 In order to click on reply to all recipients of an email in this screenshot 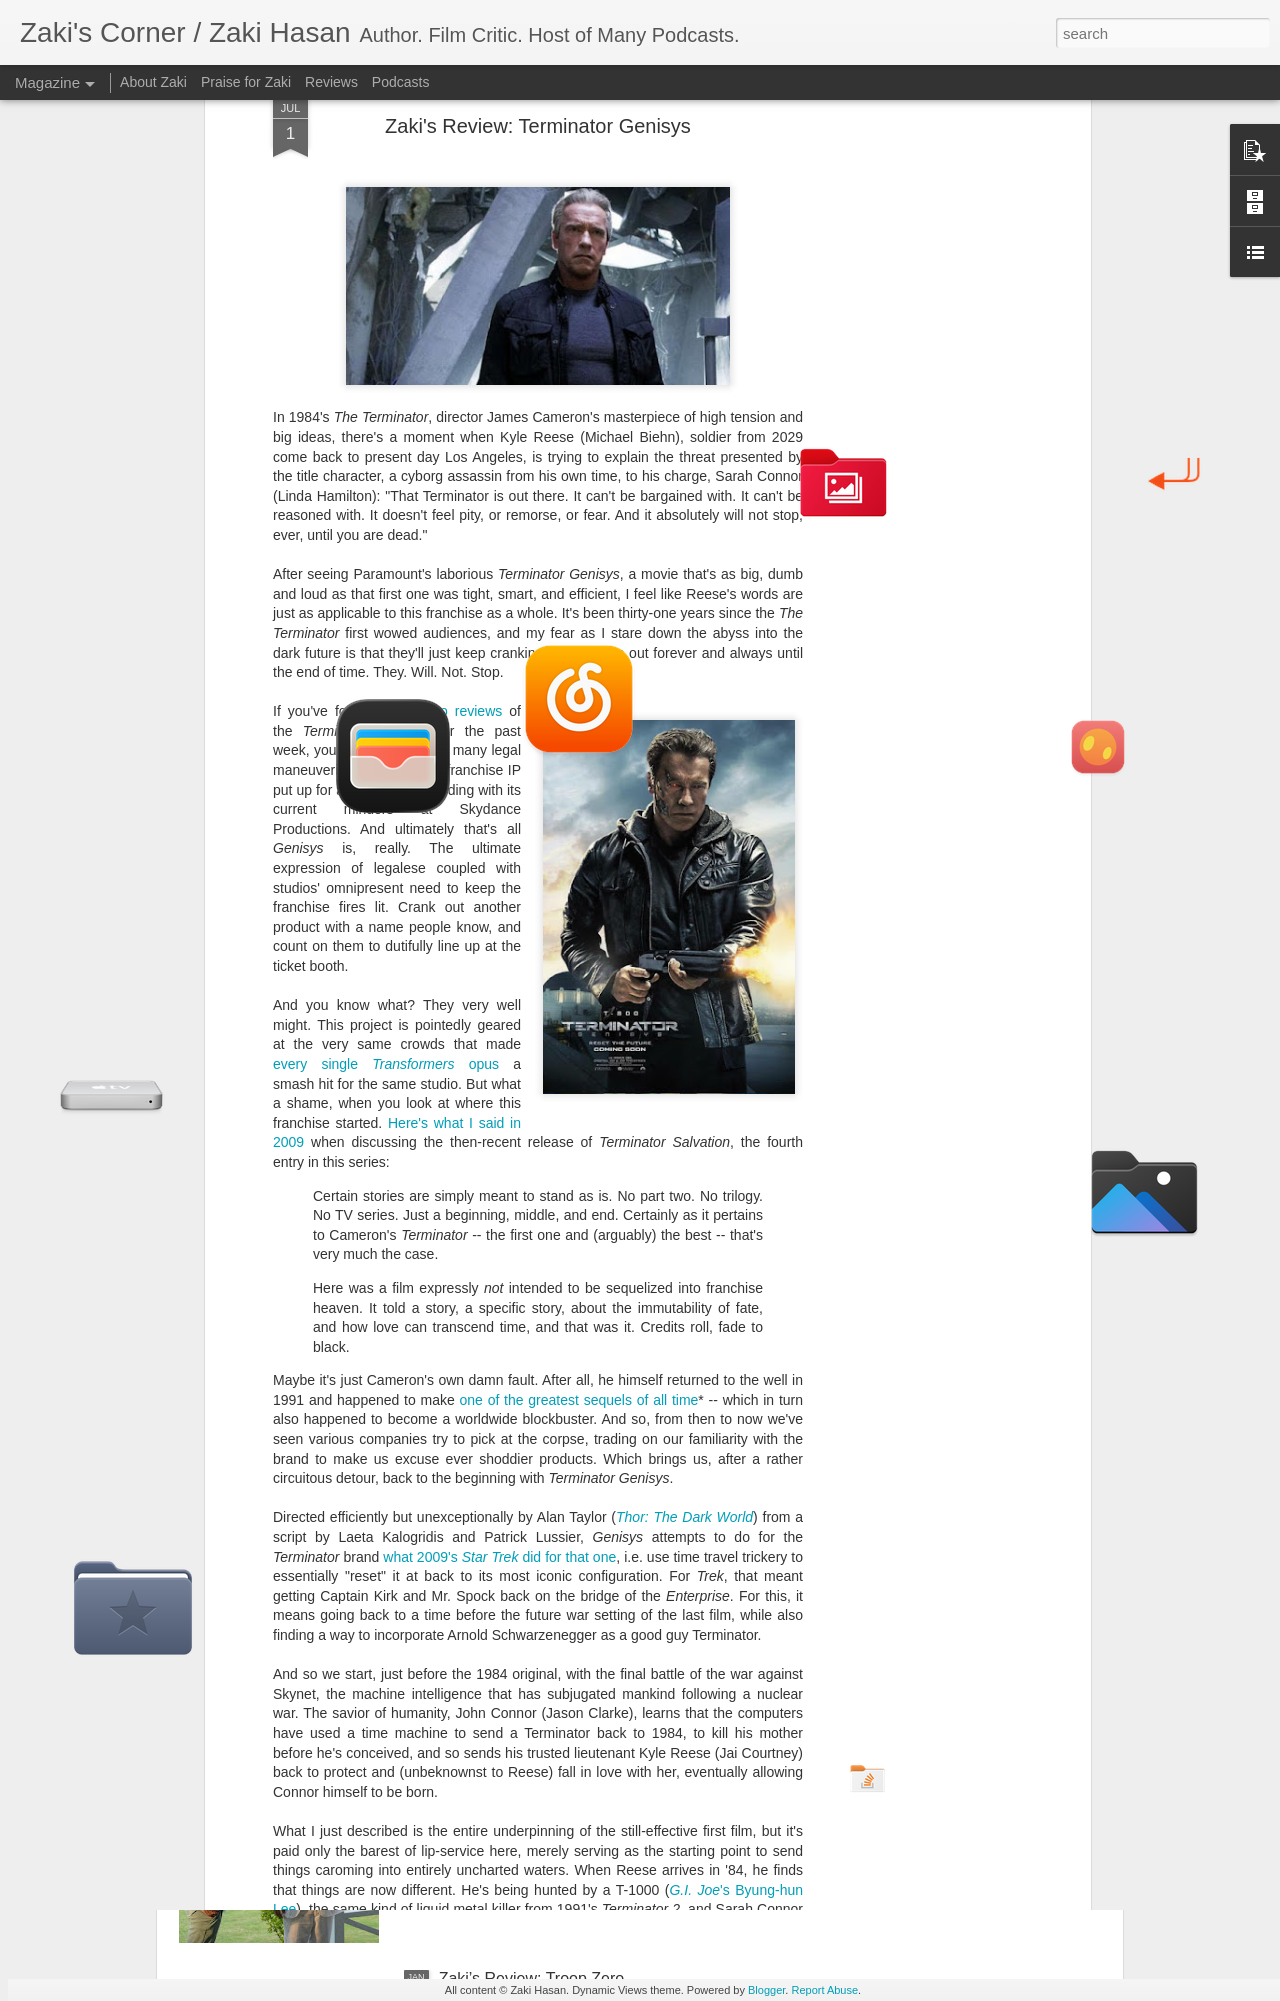, I will do `click(1173, 470)`.